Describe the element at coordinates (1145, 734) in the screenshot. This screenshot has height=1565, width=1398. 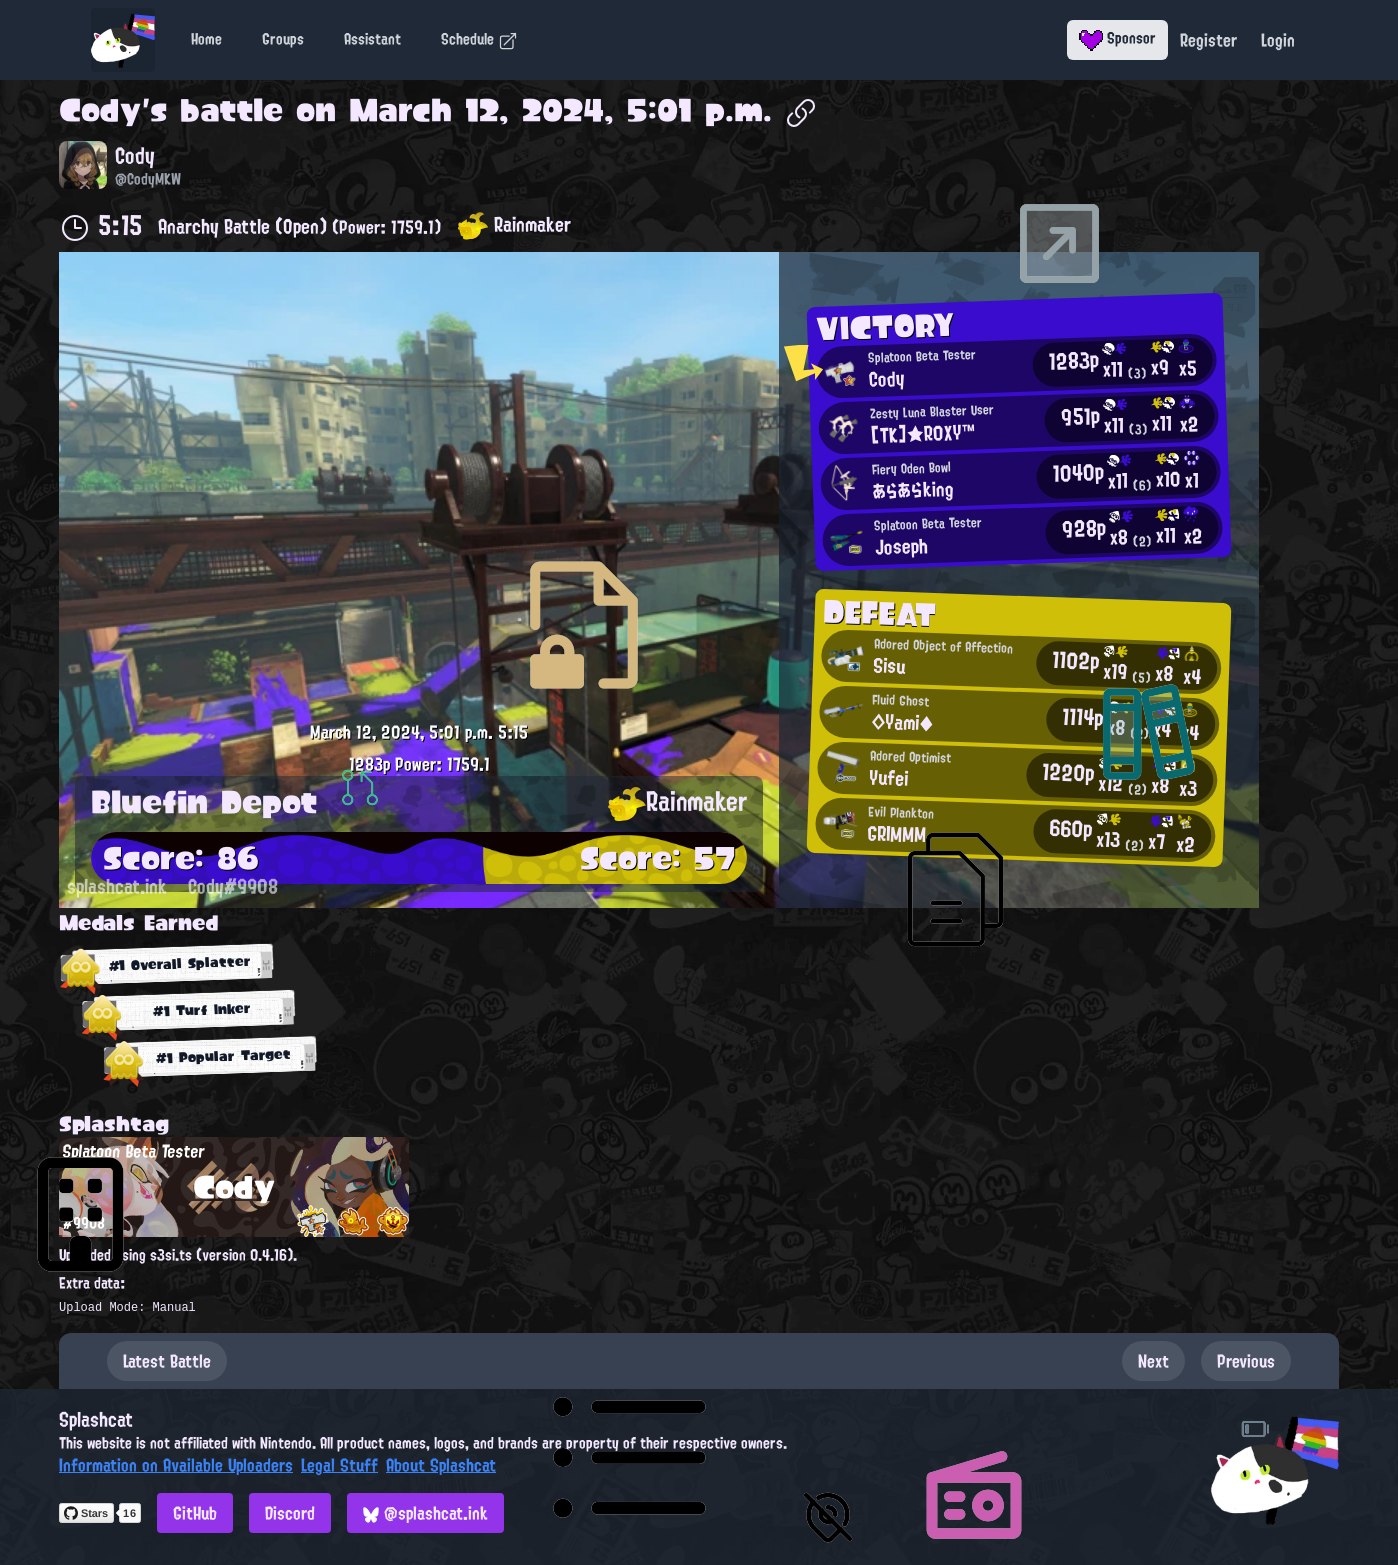
I see `access your library or book collection` at that location.